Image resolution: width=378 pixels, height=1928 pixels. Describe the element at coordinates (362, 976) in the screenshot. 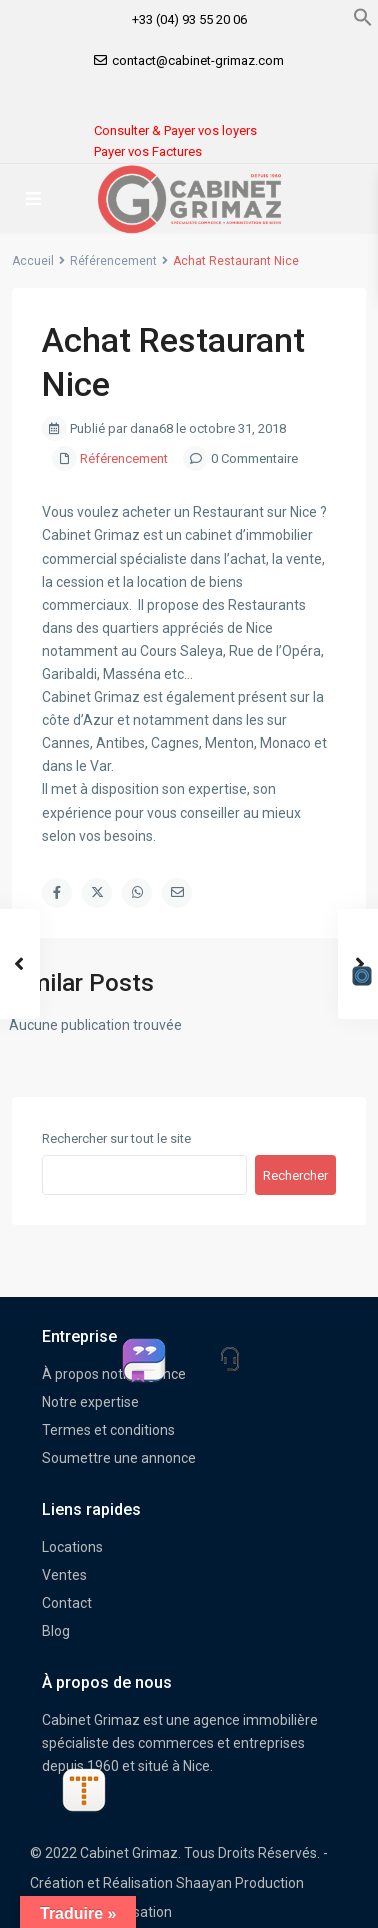

I see `launch armagetron game` at that location.